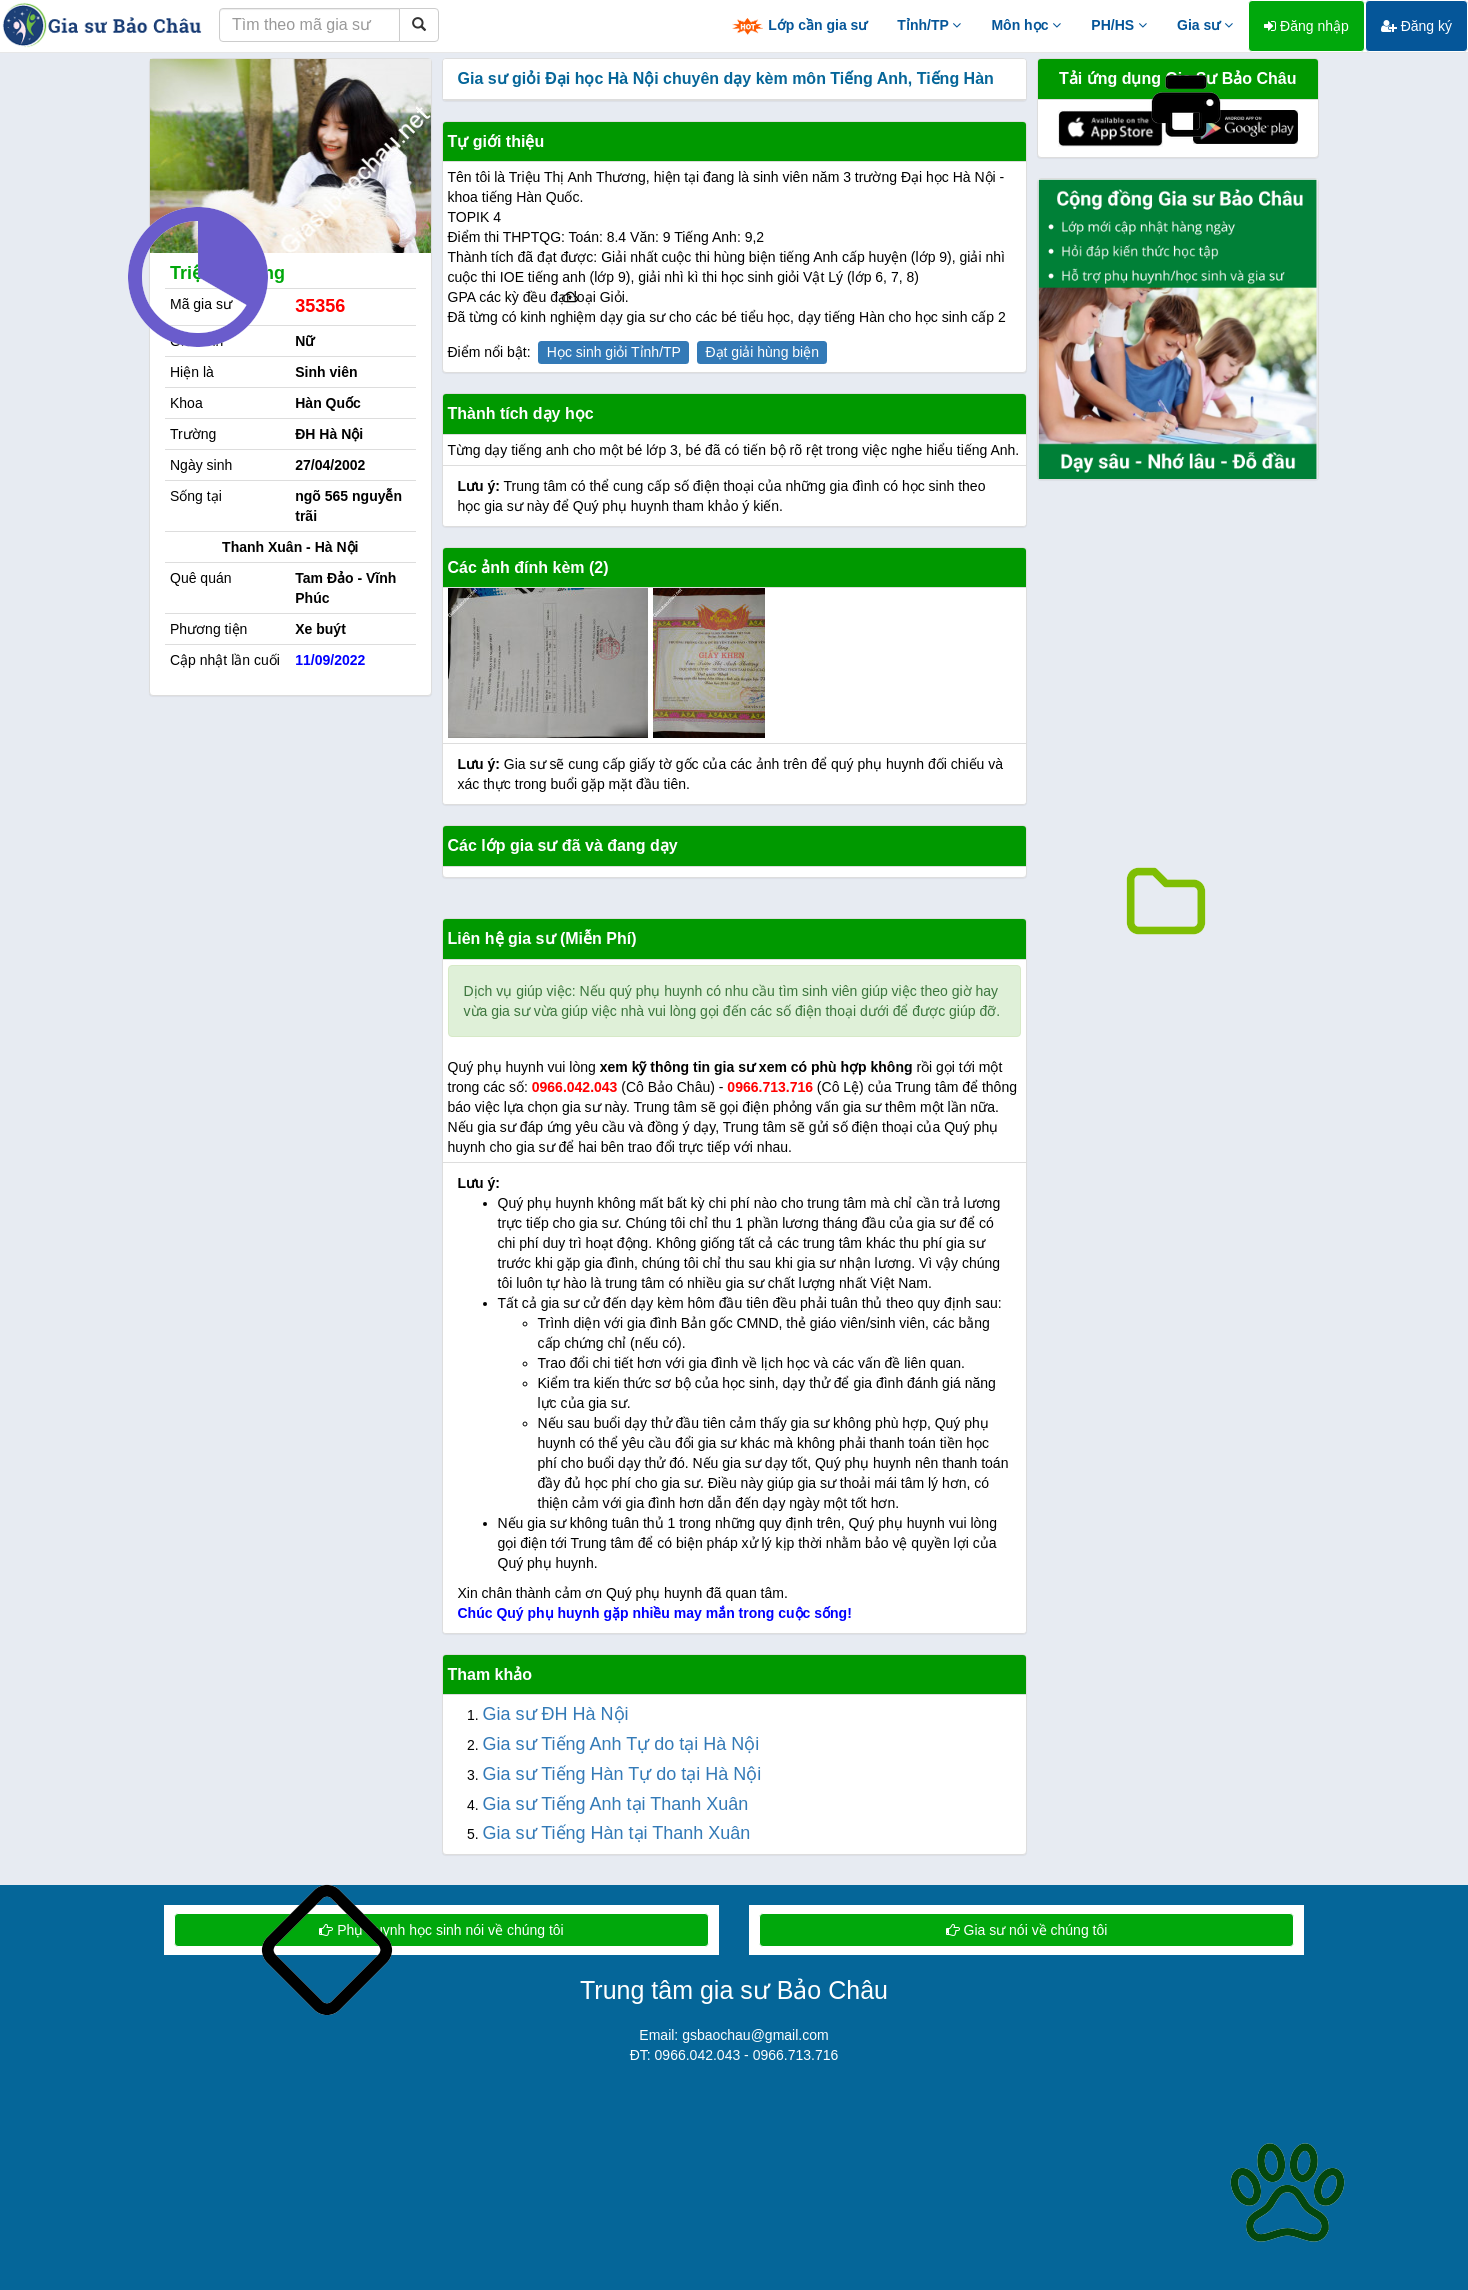  What do you see at coordinates (198, 277) in the screenshot?
I see `indicates 33% progress or completion` at bounding box center [198, 277].